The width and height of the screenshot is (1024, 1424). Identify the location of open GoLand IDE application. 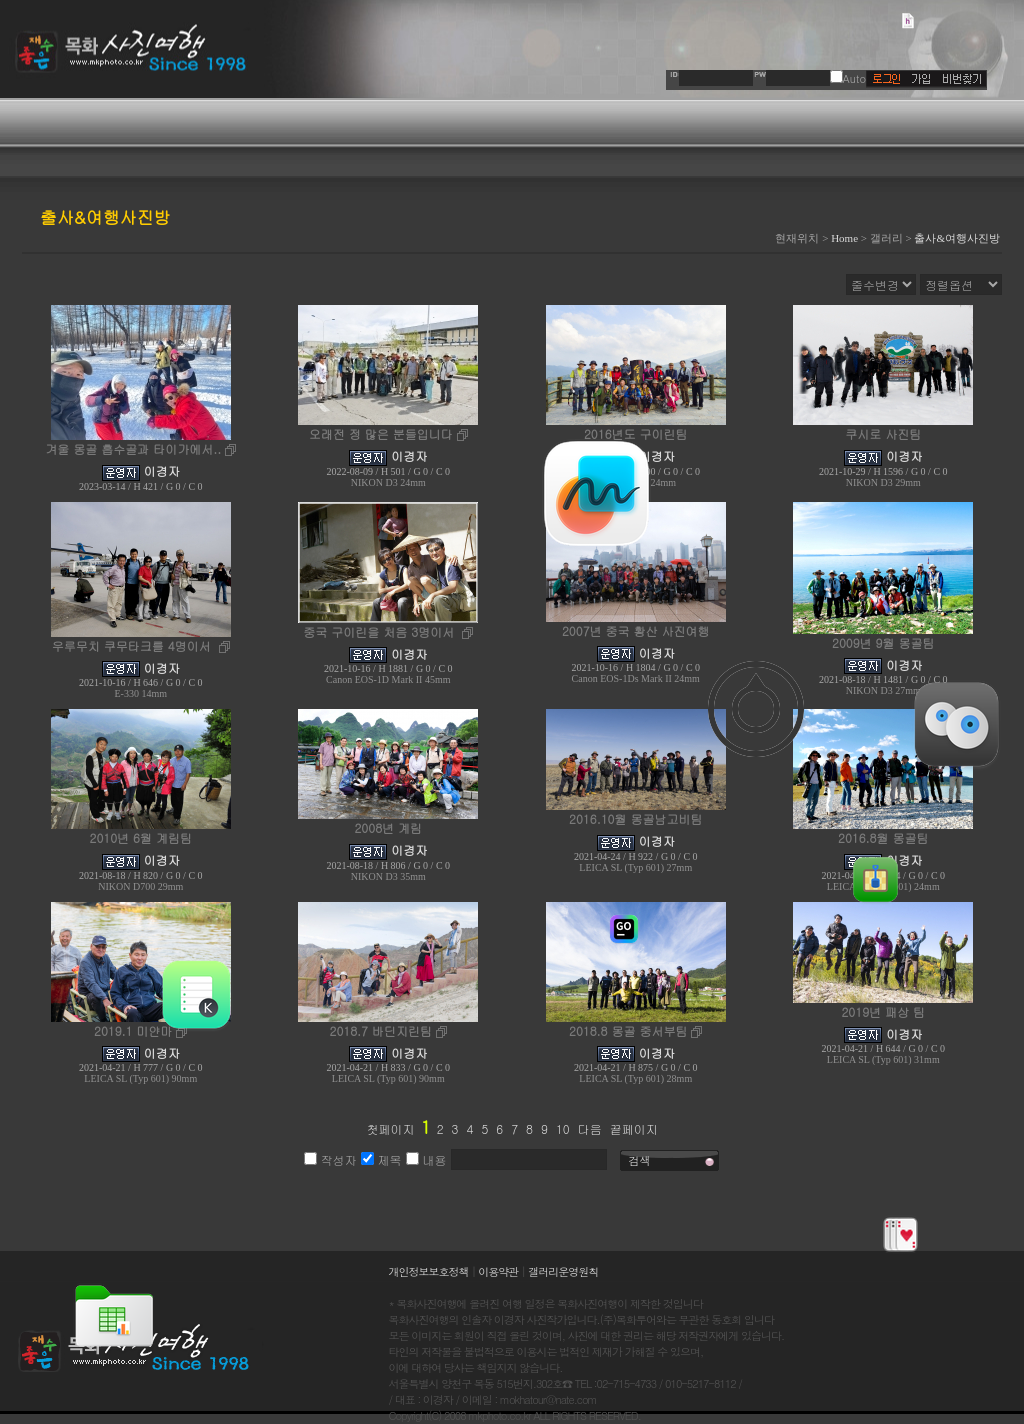
(624, 929).